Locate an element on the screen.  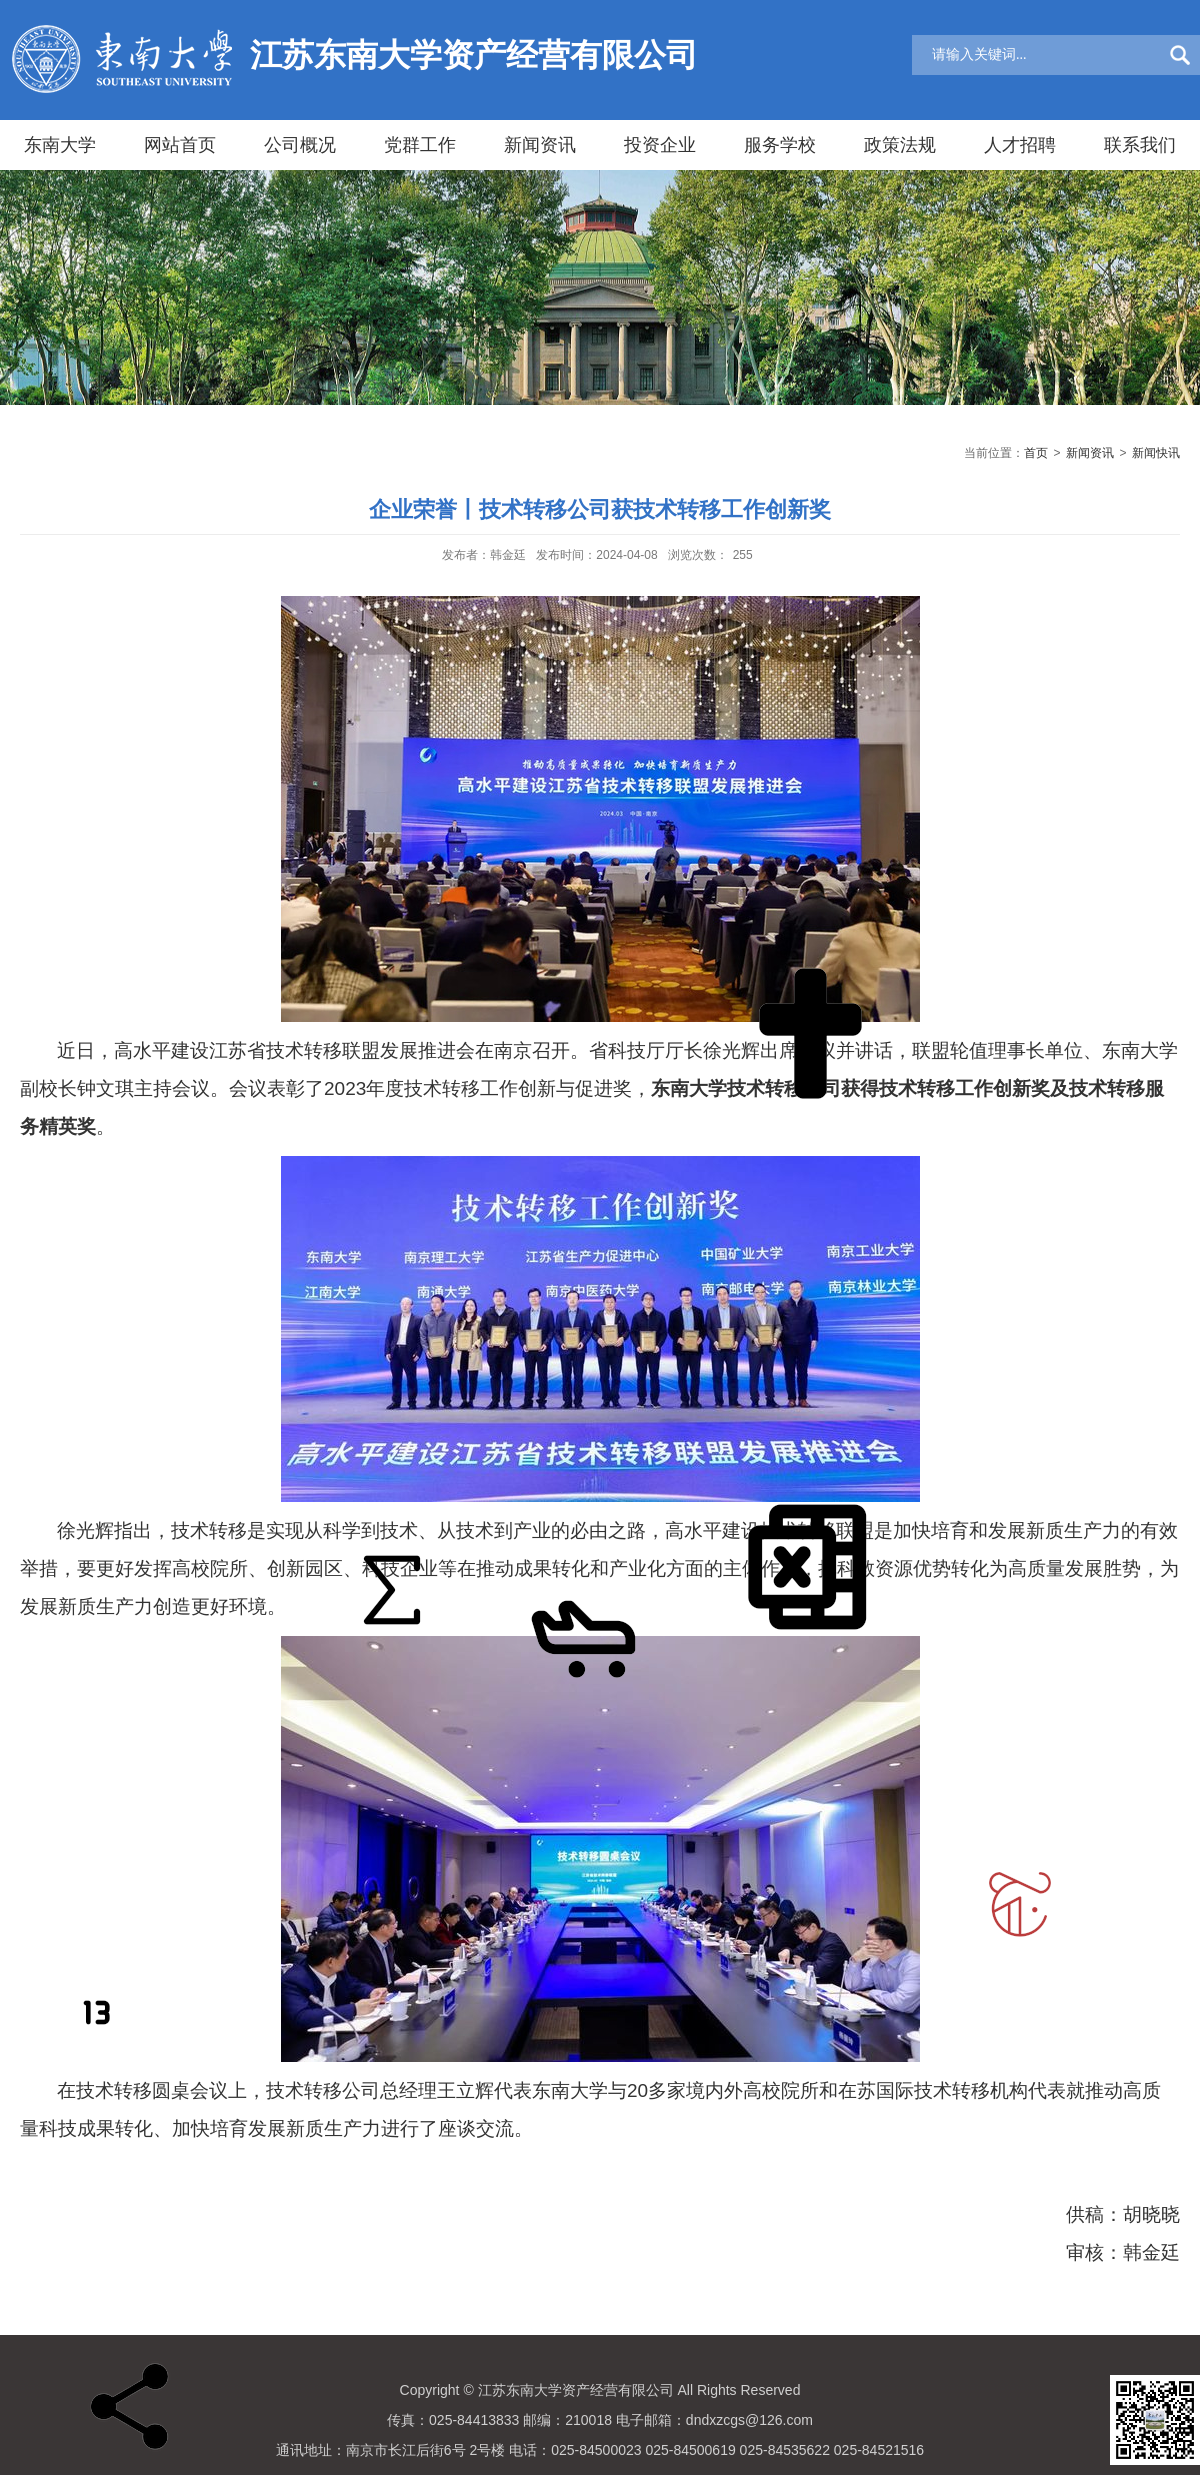
open Microsoft Excel is located at coordinates (813, 1567).